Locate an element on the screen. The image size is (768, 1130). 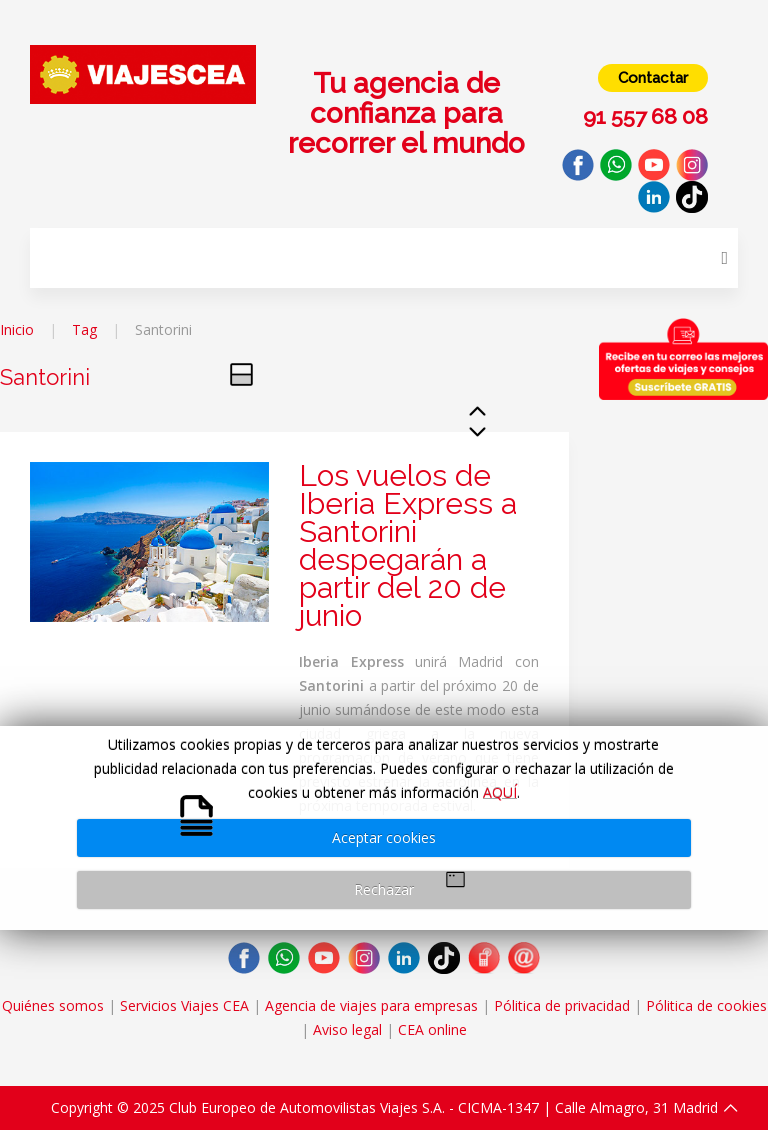
view stacked documents or file collection is located at coordinates (196, 815).